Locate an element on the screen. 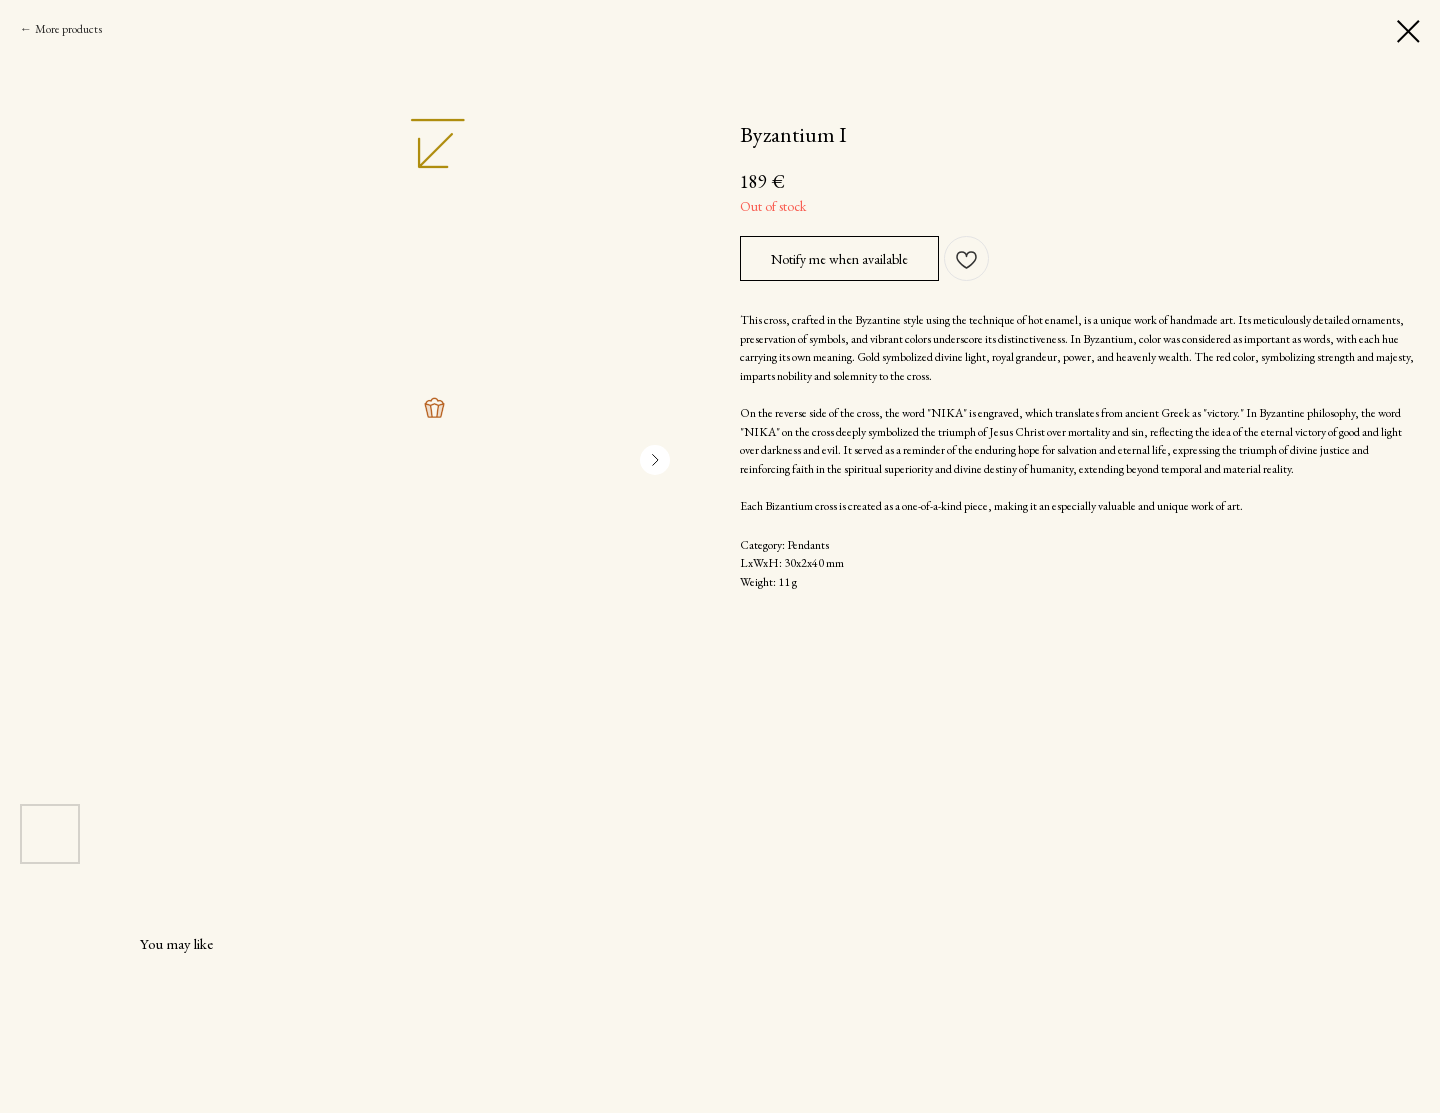 This screenshot has width=1440, height=1113. move item to bottom-left corner is located at coordinates (435, 143).